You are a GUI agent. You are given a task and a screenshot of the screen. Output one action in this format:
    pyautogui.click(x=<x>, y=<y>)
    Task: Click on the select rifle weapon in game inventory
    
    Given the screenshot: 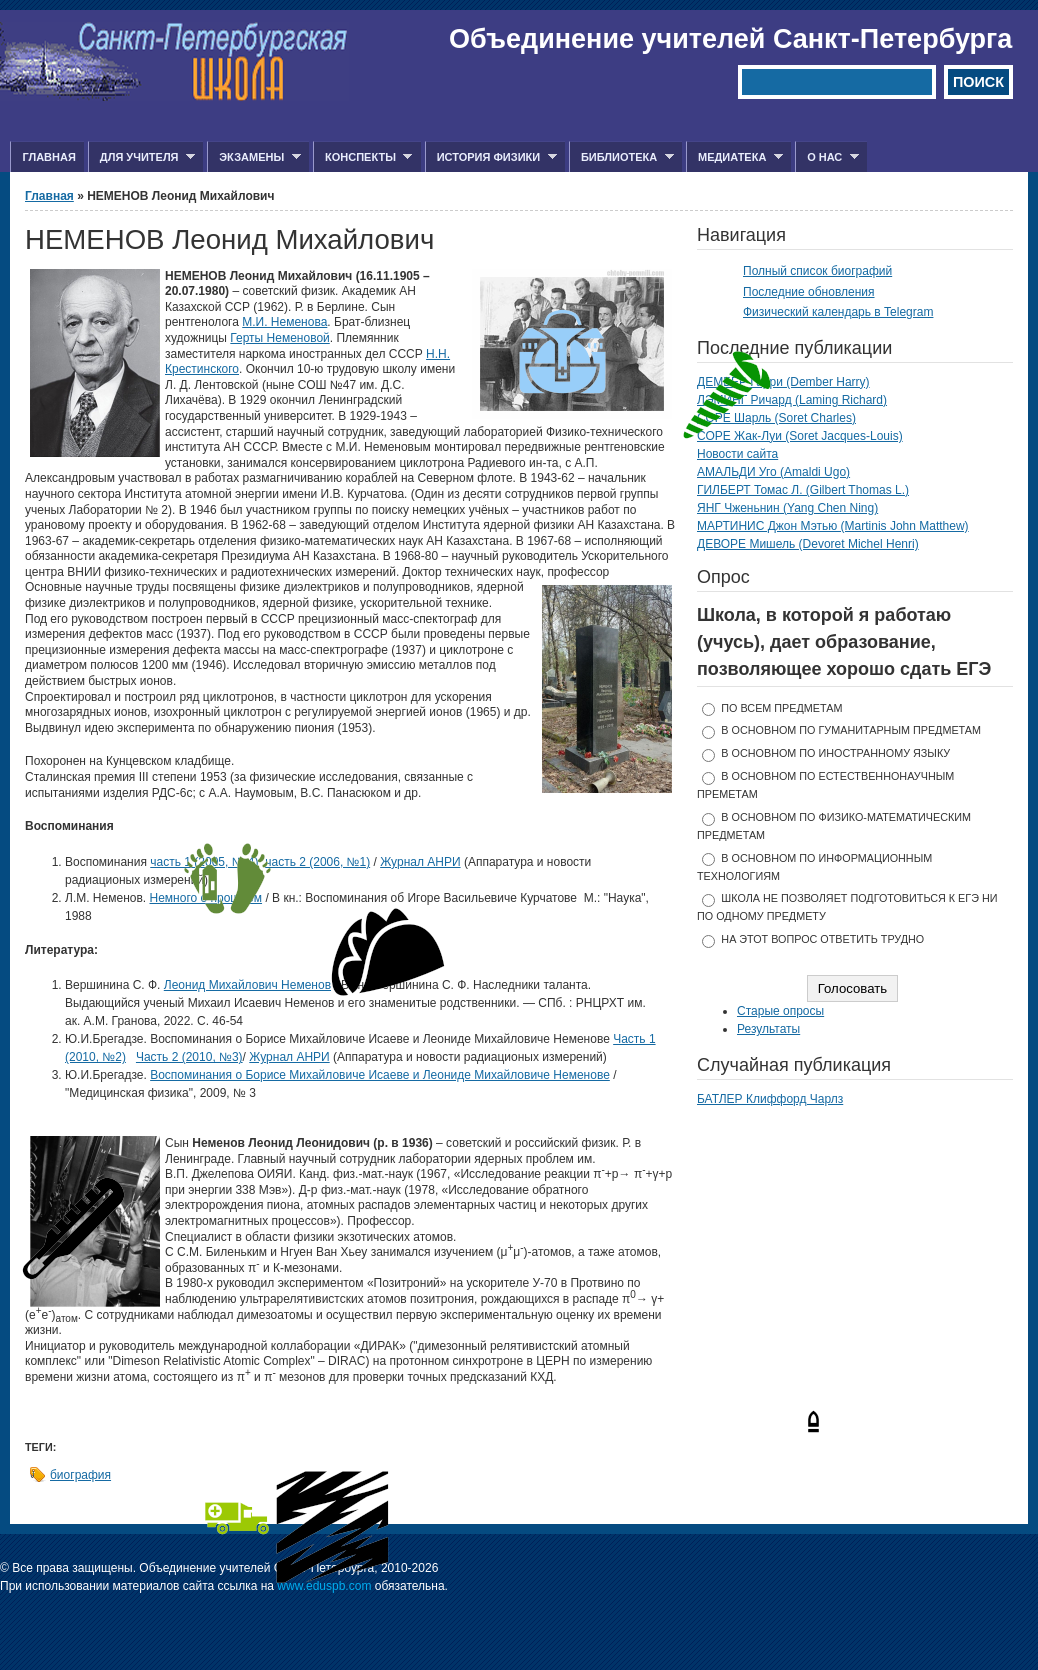 What is the action you would take?
    pyautogui.click(x=813, y=1421)
    